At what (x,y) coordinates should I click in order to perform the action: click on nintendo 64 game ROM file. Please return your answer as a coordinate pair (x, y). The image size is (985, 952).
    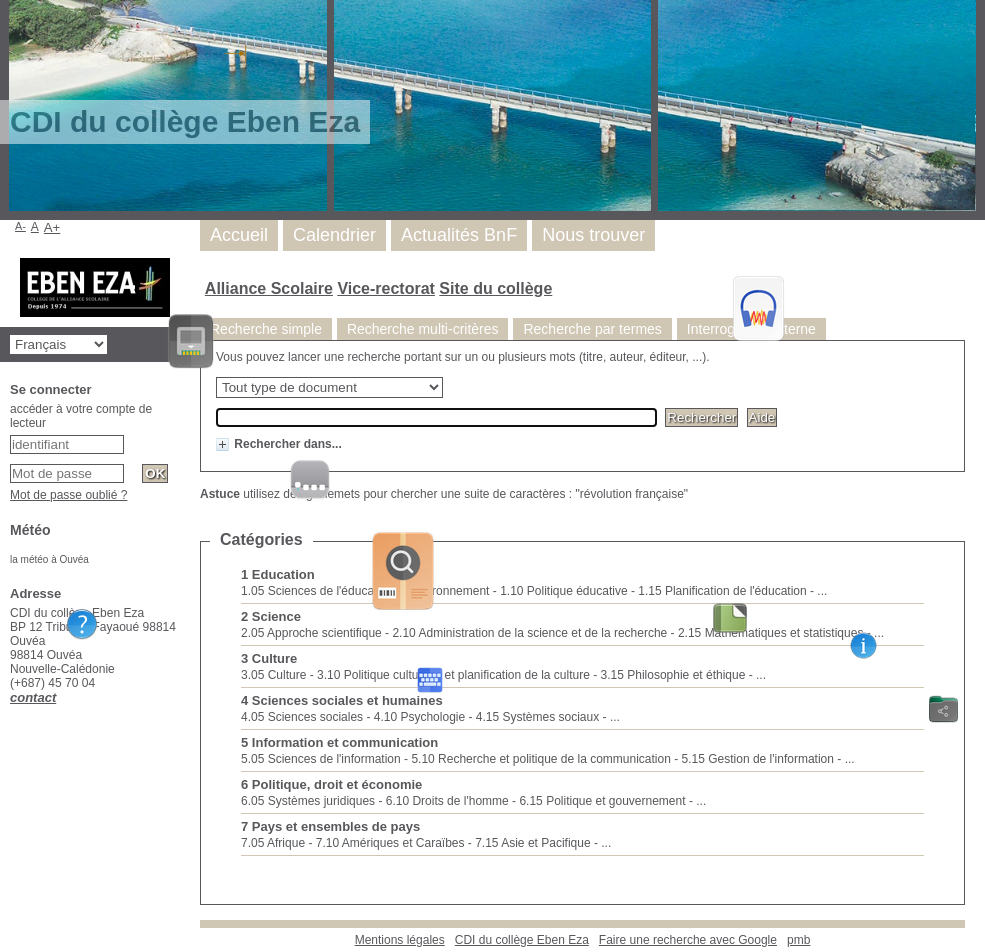
    Looking at the image, I should click on (191, 341).